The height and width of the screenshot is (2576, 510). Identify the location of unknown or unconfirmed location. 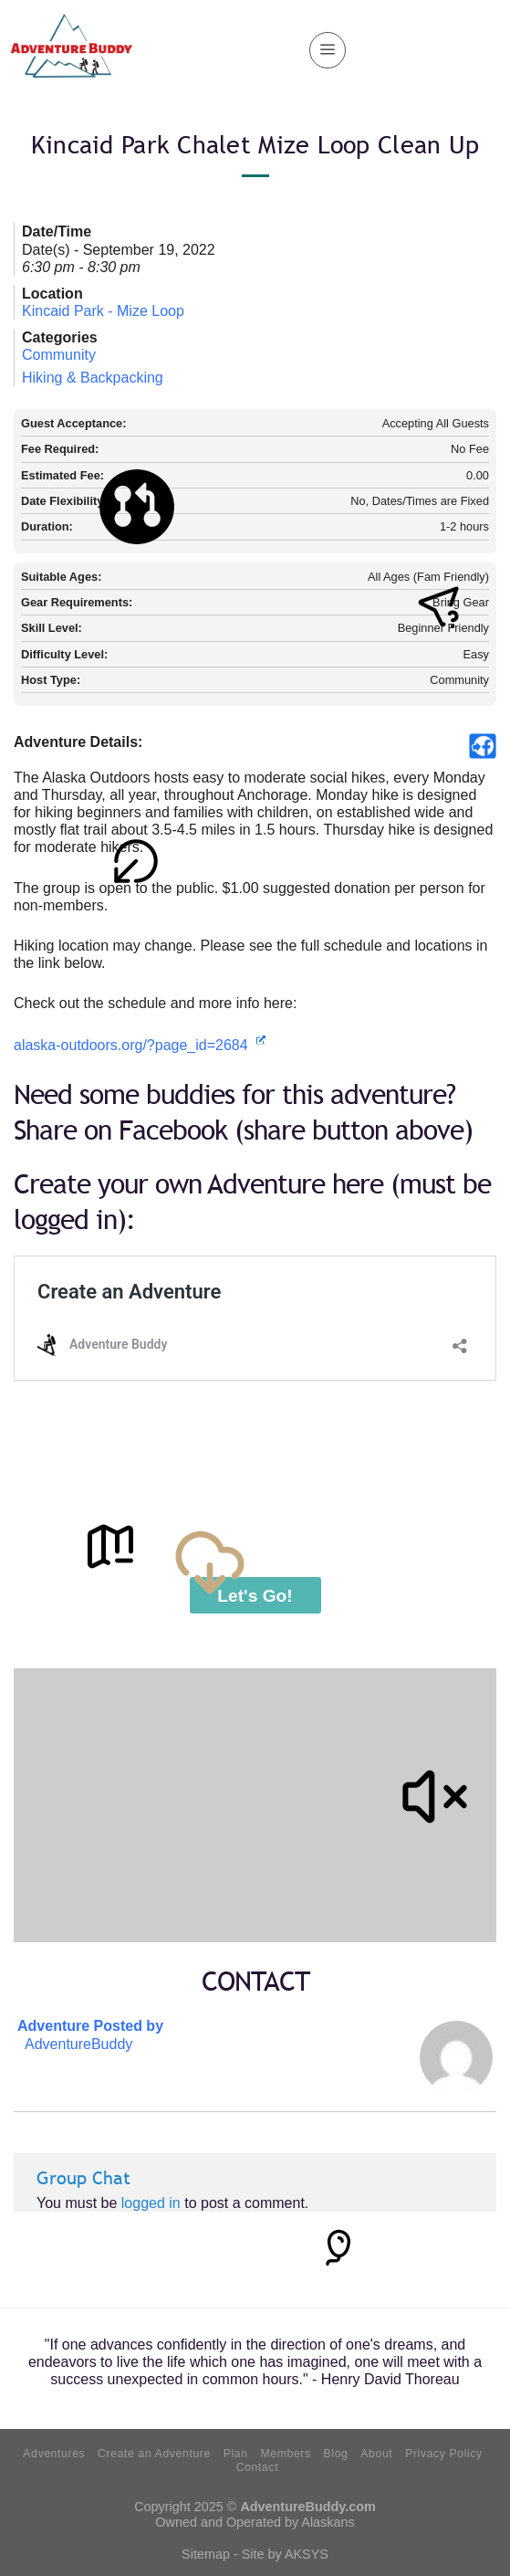
(439, 606).